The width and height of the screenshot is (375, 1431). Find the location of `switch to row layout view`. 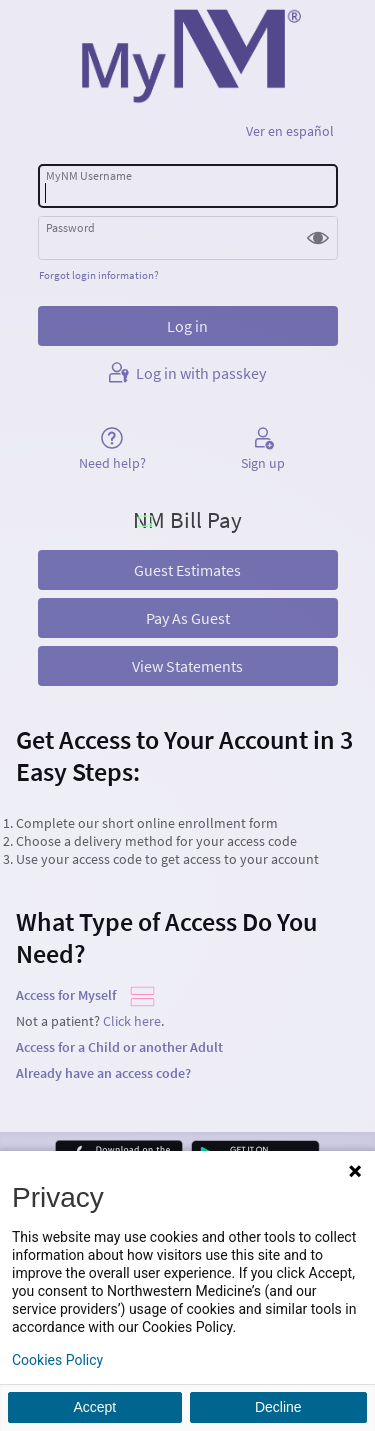

switch to row layout view is located at coordinates (142, 996).